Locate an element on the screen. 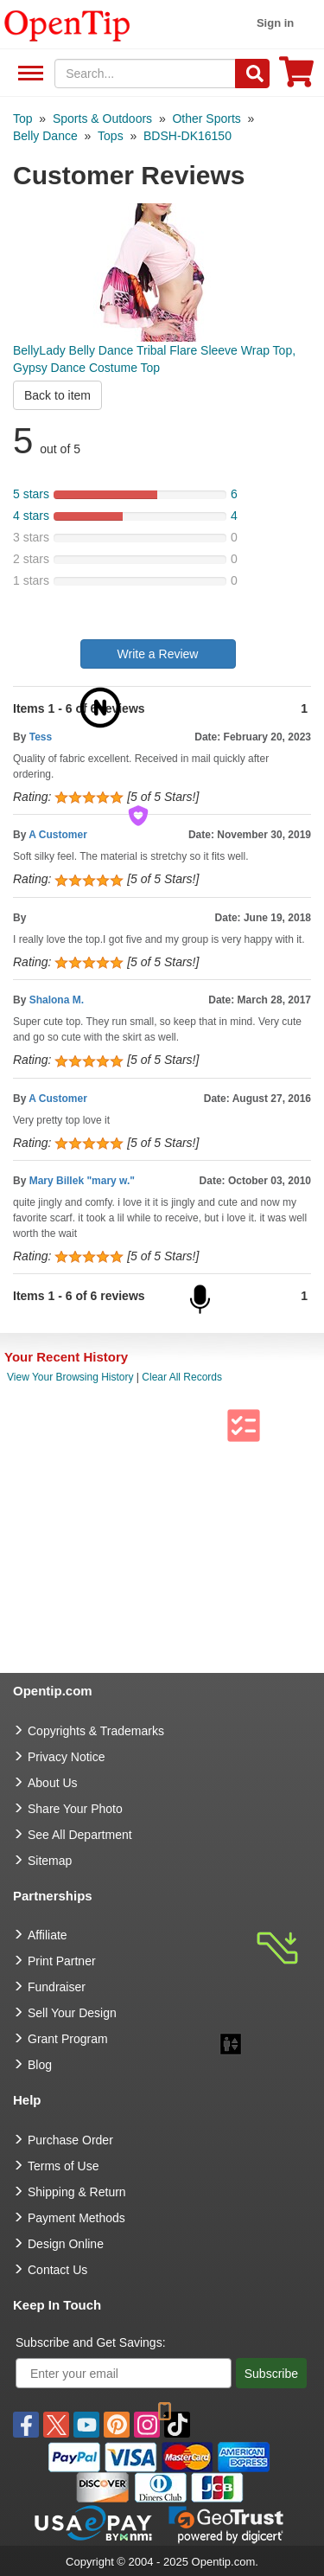  view completed tasks or checklist is located at coordinates (244, 1426).